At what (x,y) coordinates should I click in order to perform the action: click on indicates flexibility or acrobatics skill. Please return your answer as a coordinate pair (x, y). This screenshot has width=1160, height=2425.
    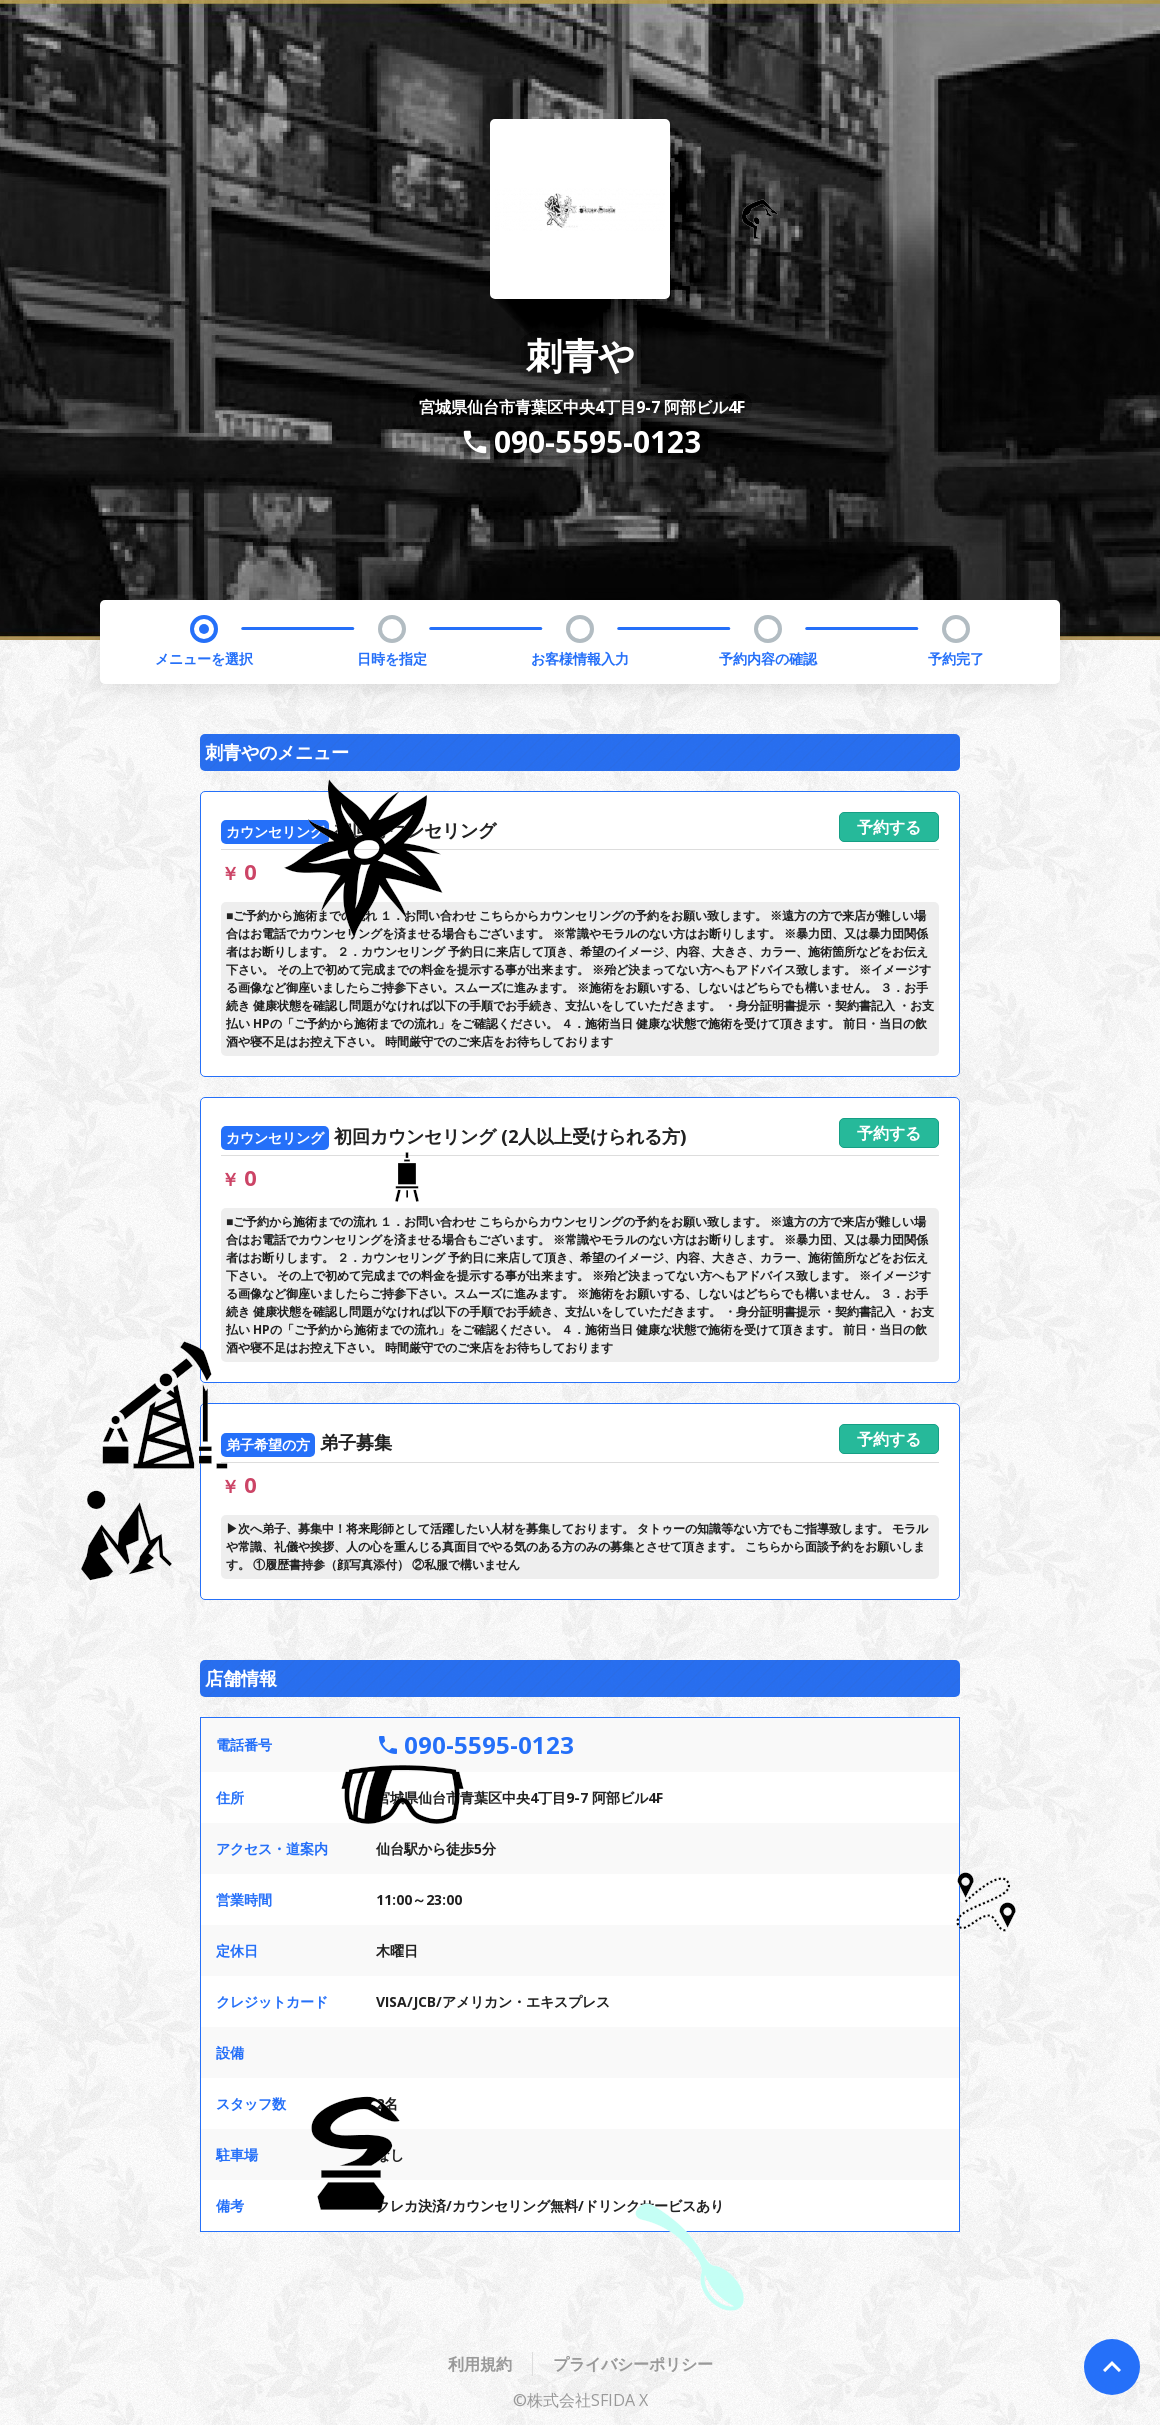
    Looking at the image, I should click on (760, 219).